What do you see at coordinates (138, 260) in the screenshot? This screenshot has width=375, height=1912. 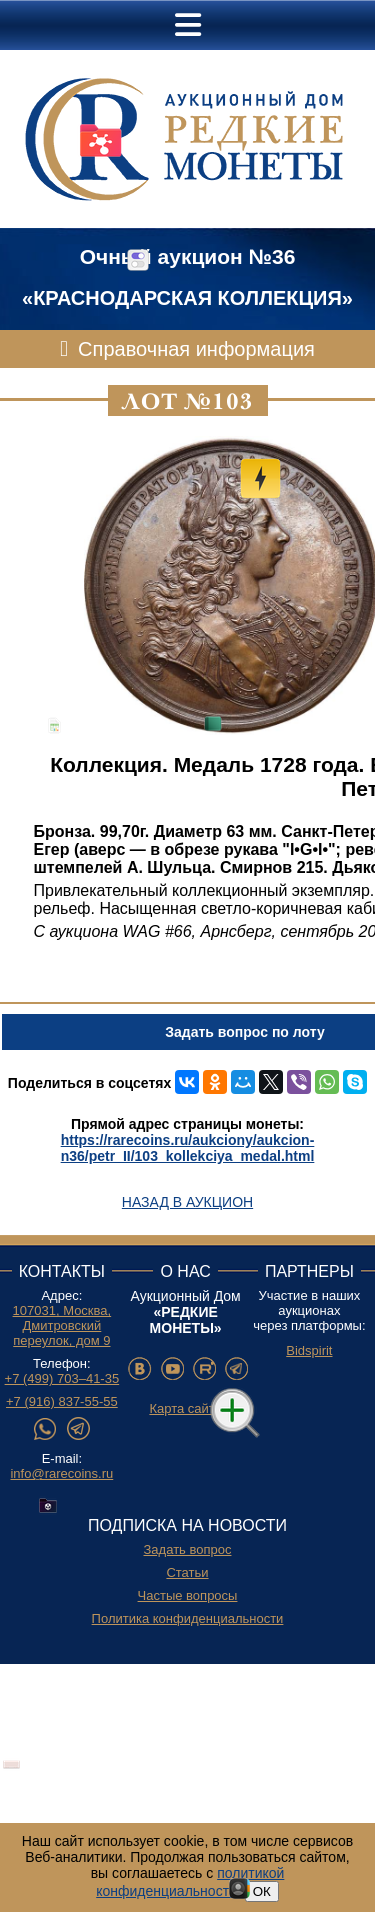 I see `open gnome tweaks settings` at bounding box center [138, 260].